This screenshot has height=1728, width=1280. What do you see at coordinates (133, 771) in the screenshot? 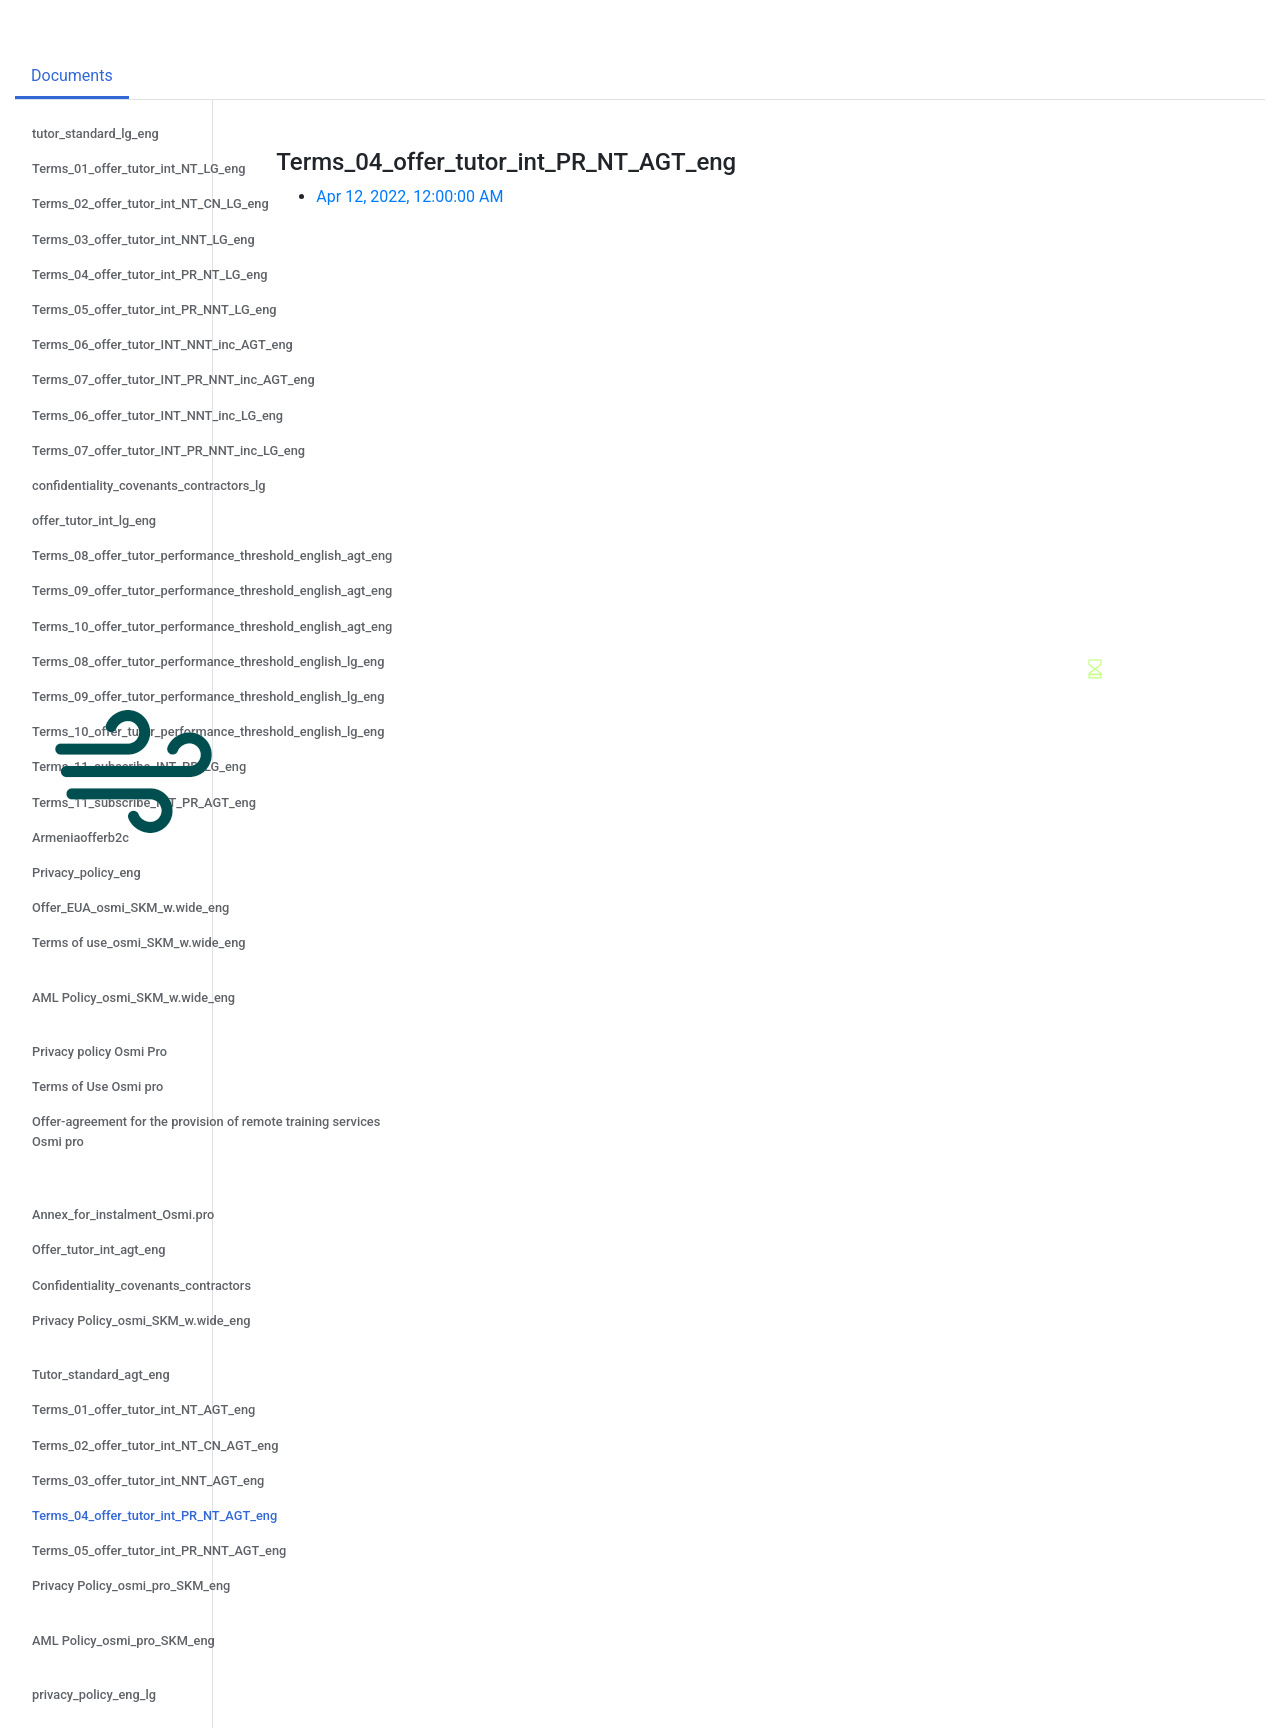
I see `indicates current wind conditions` at bounding box center [133, 771].